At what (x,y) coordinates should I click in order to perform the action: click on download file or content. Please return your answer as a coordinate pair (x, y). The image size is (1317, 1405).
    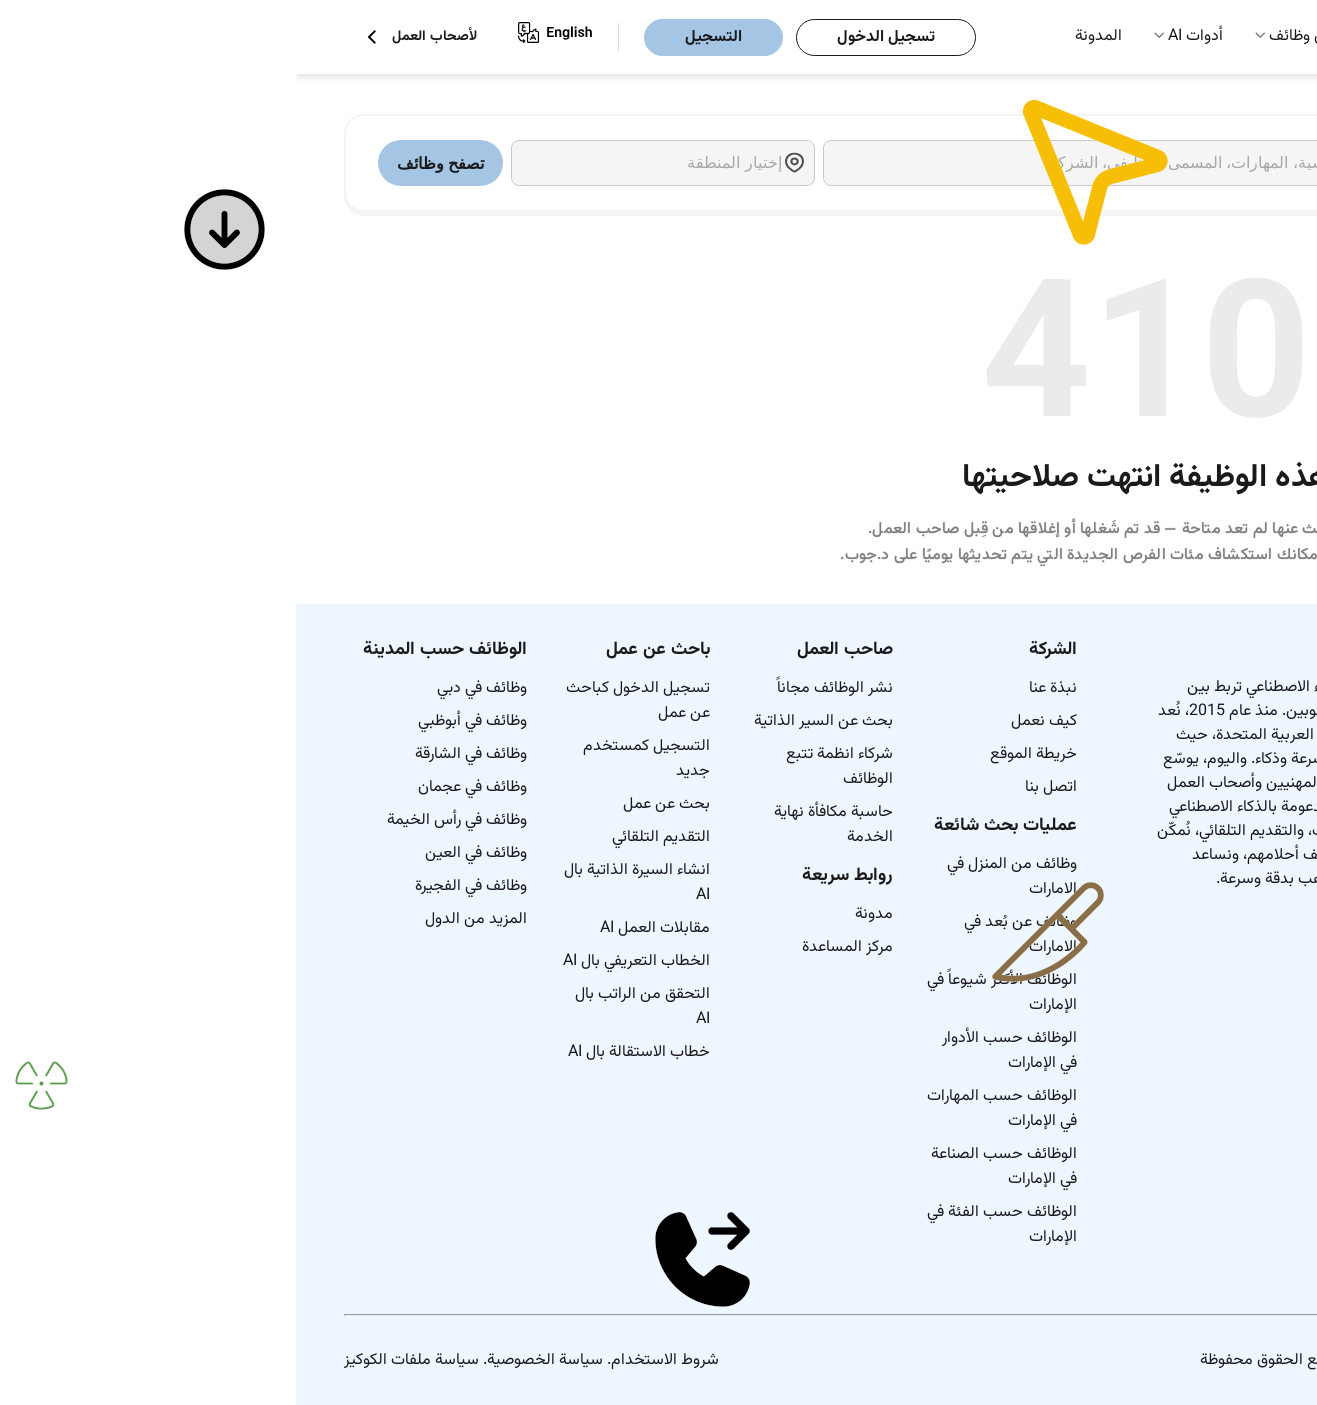
    Looking at the image, I should click on (224, 229).